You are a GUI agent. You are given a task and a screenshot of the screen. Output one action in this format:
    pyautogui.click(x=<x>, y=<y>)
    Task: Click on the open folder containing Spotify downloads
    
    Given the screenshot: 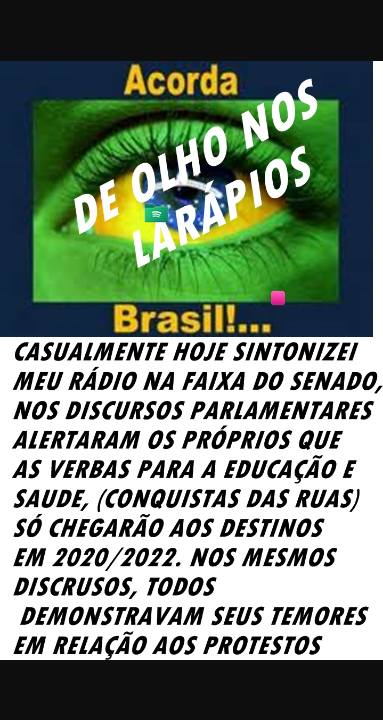 What is the action you would take?
    pyautogui.click(x=156, y=213)
    